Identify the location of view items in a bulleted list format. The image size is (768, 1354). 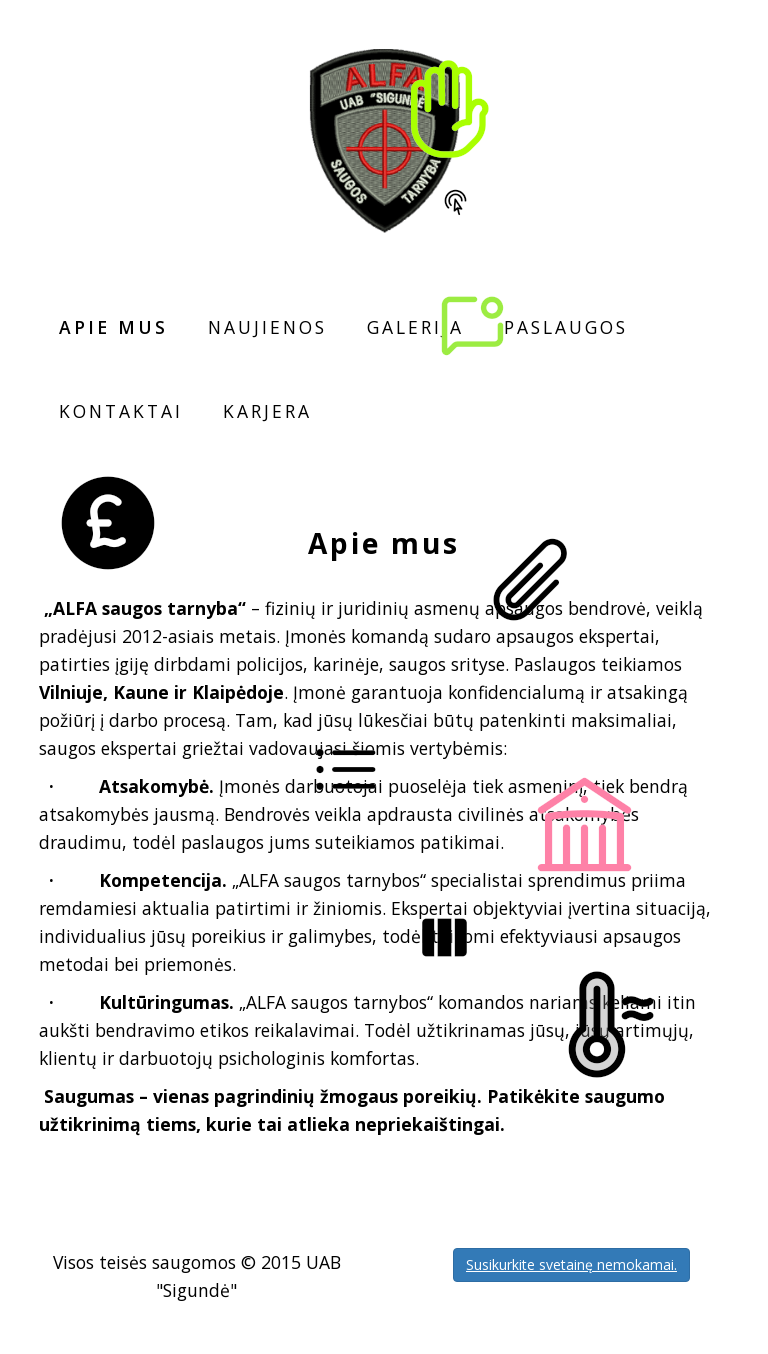
(346, 769).